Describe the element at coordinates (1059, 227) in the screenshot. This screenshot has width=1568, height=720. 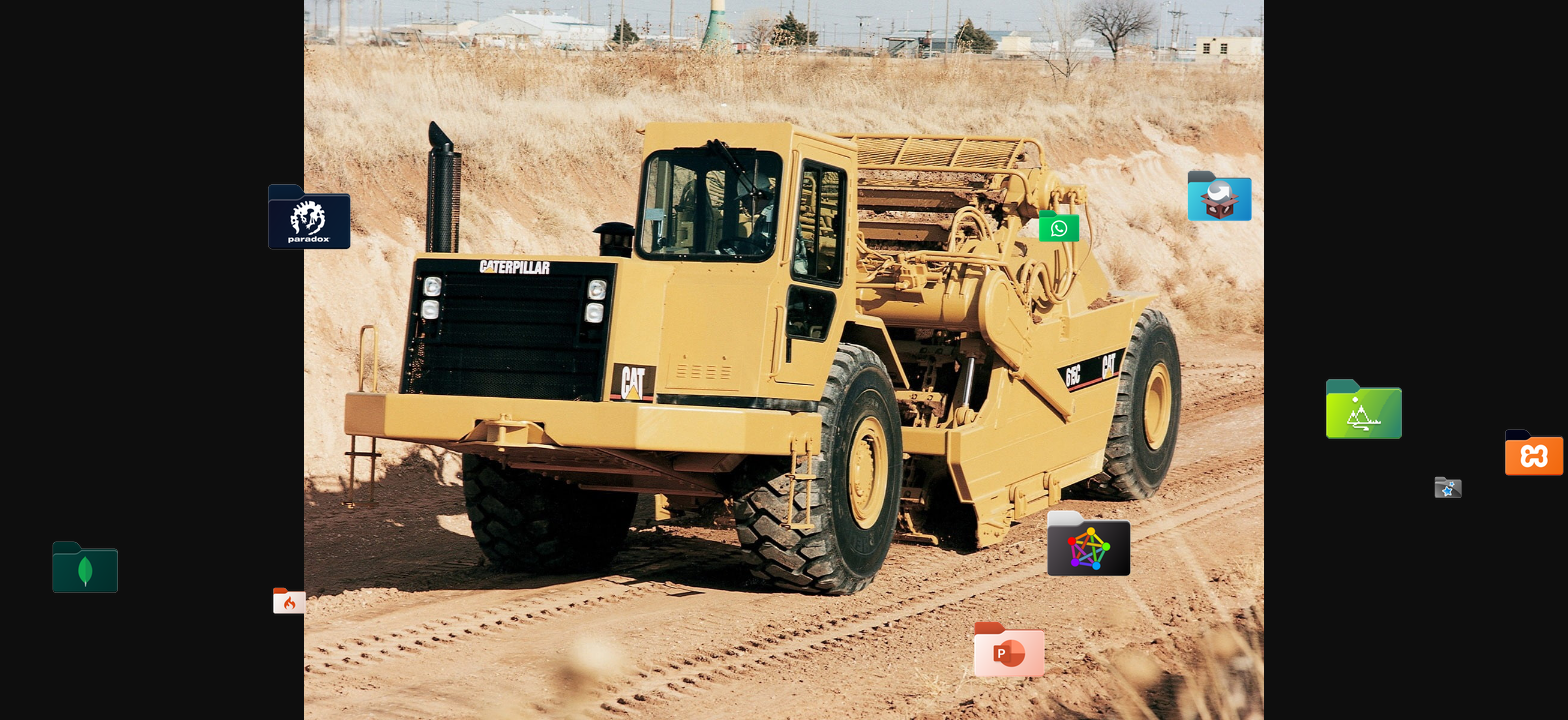
I see `open folder containing whatsapp files` at that location.